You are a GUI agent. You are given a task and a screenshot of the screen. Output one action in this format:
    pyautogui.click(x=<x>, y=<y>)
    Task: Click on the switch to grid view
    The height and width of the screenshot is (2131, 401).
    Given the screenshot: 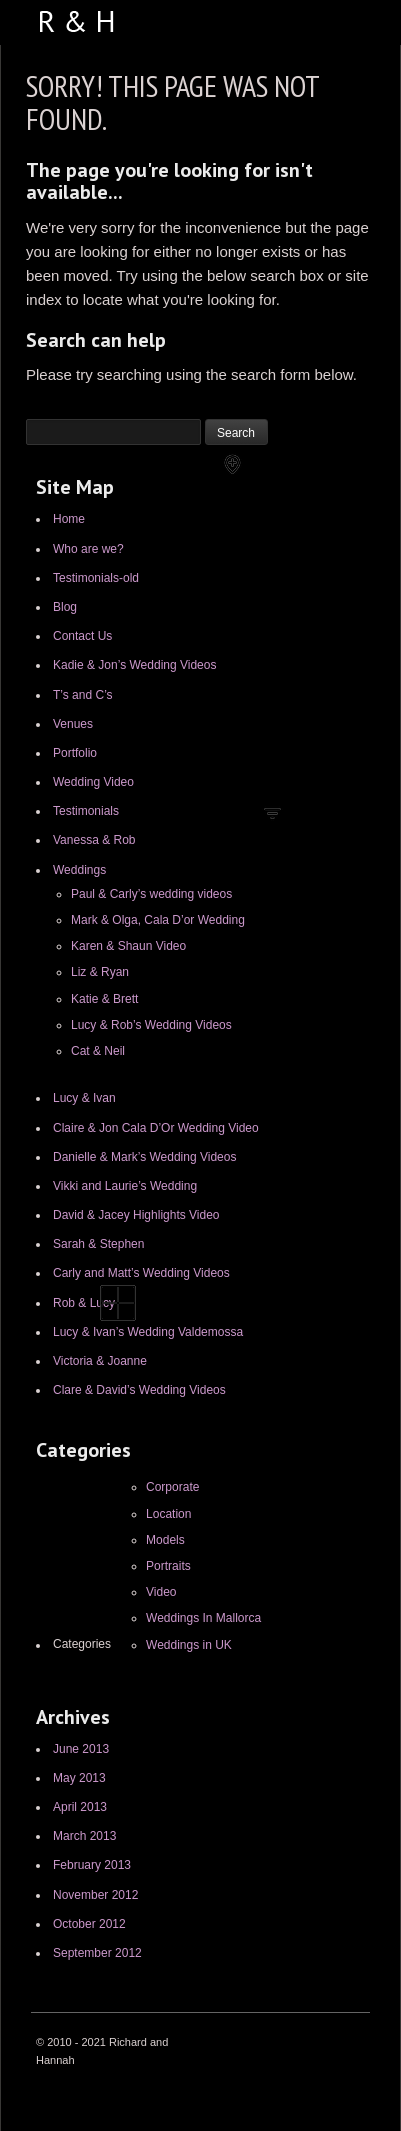 What is the action you would take?
    pyautogui.click(x=118, y=1303)
    